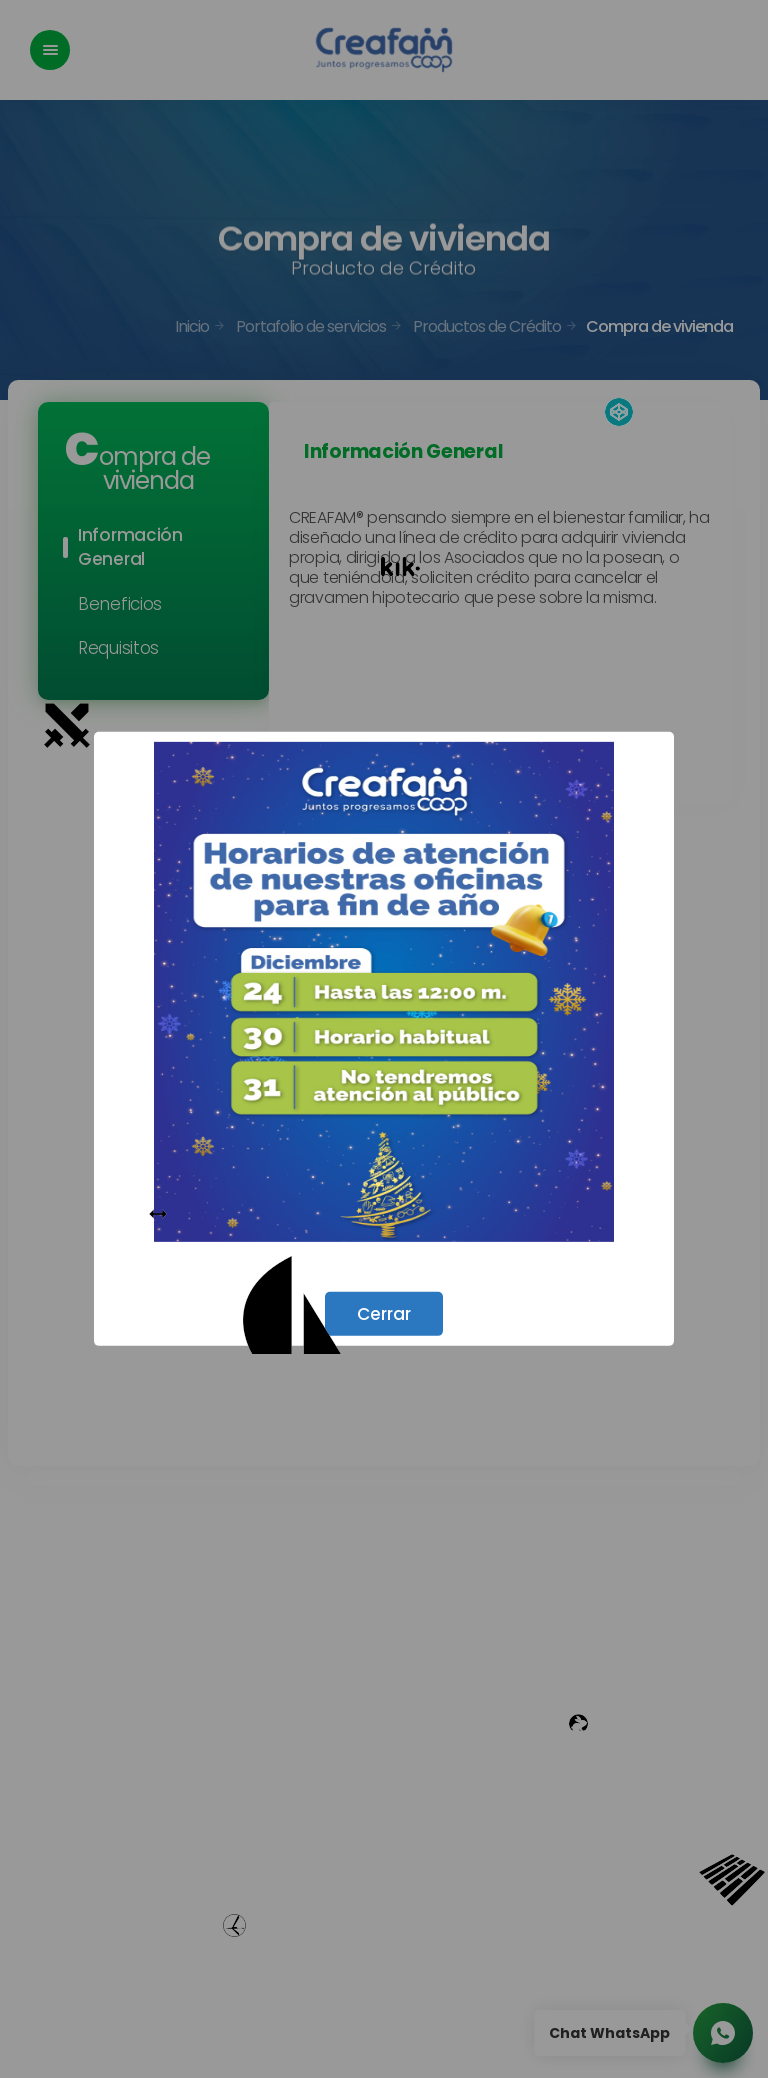 The height and width of the screenshot is (2078, 768). Describe the element at coordinates (234, 1925) in the screenshot. I see `LOT Polish Airlines logo` at that location.